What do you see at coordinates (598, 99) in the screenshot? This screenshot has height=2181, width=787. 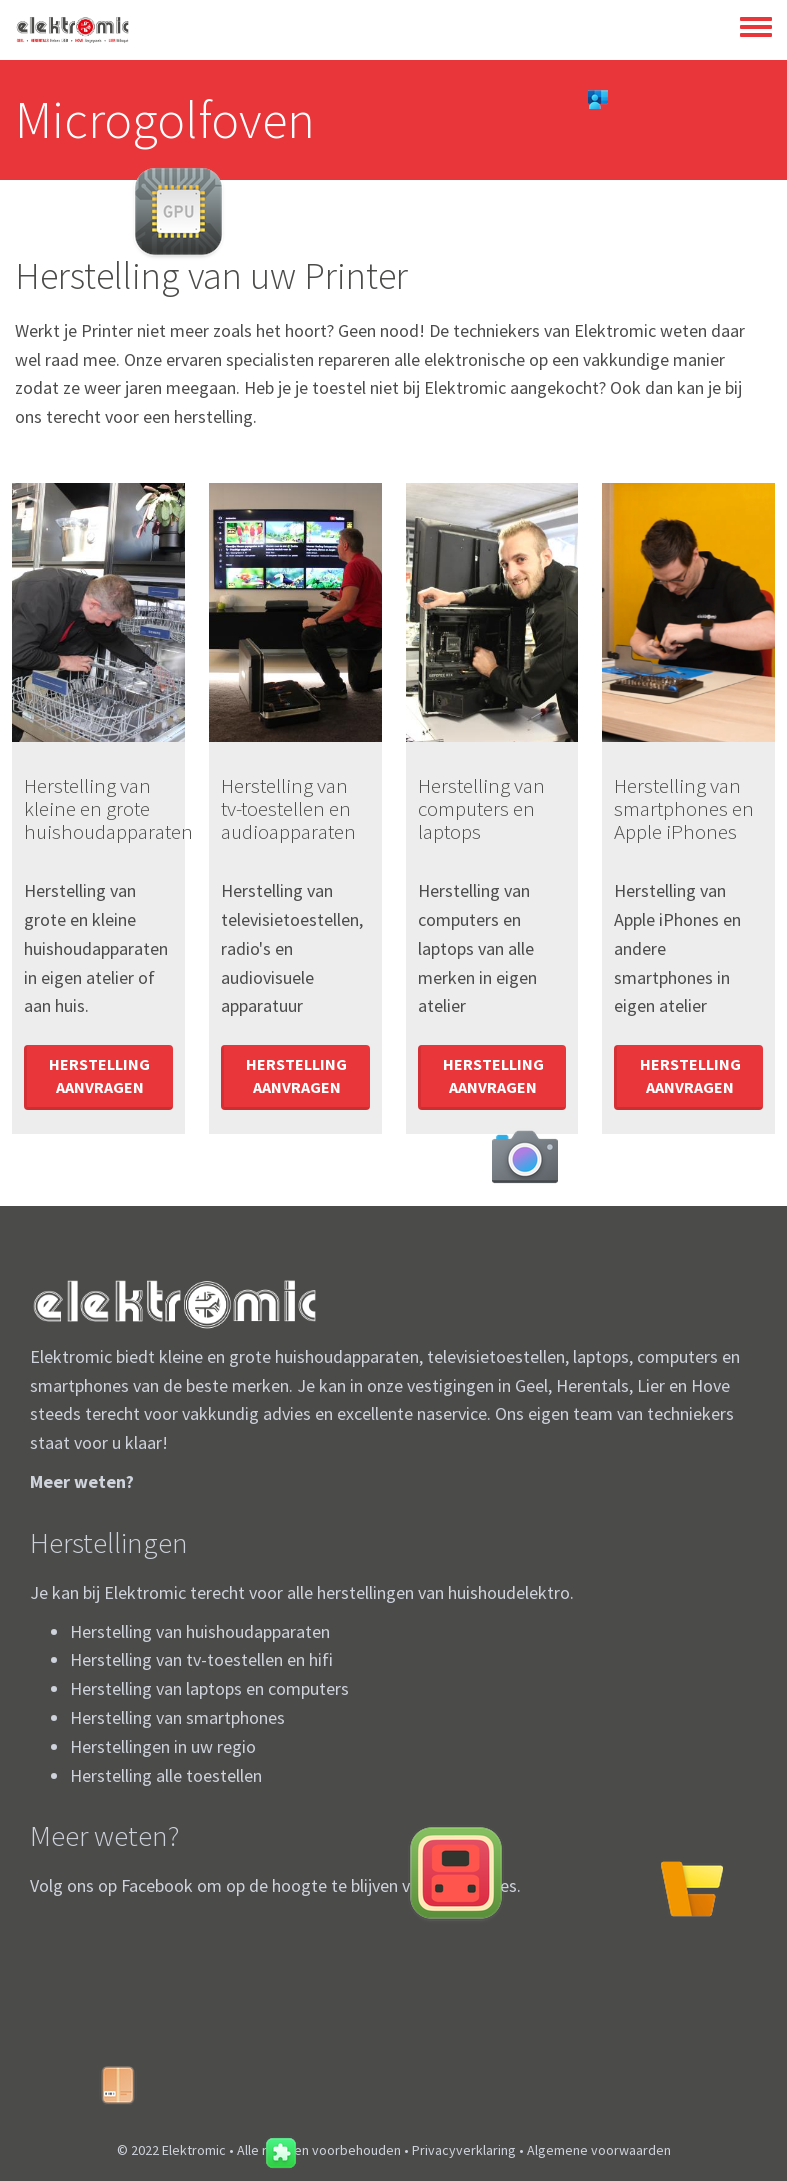 I see `open the portal app` at bounding box center [598, 99].